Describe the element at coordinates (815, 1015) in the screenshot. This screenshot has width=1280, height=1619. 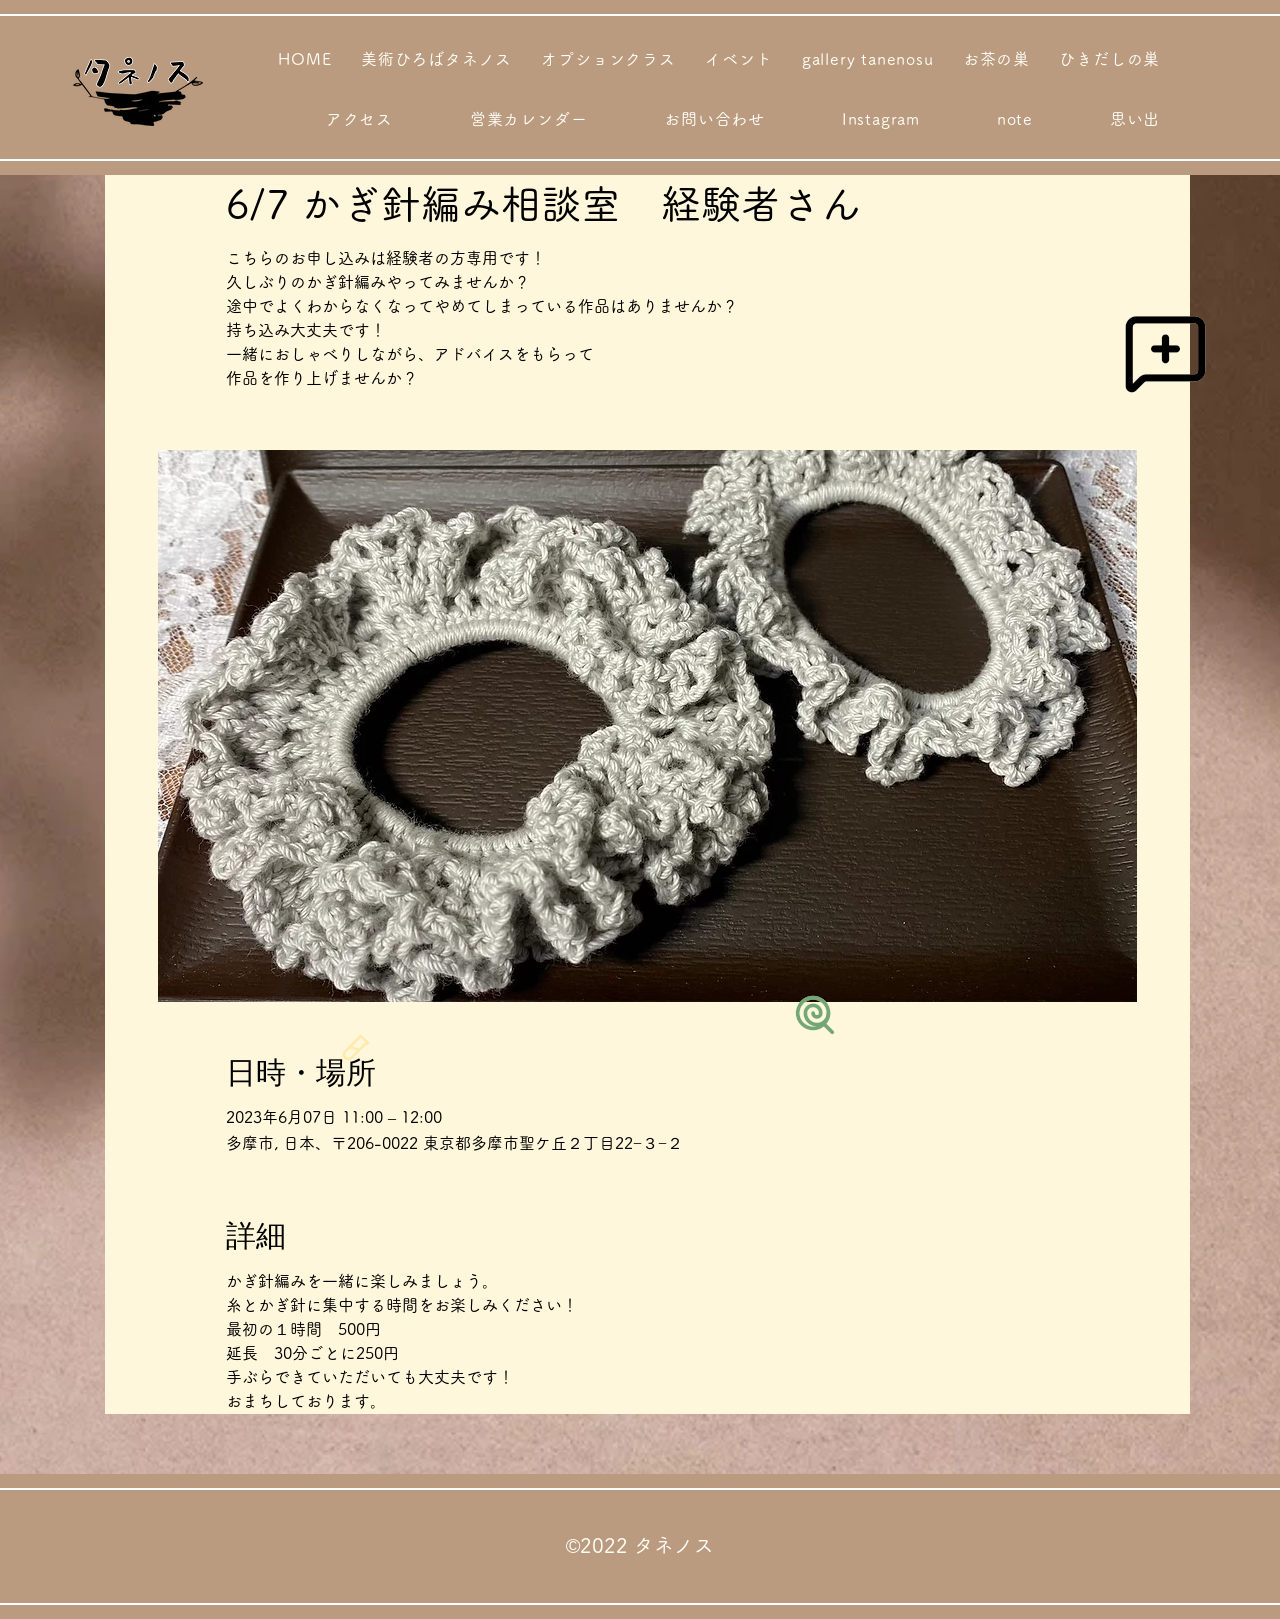
I see `access candy or sweets category` at that location.